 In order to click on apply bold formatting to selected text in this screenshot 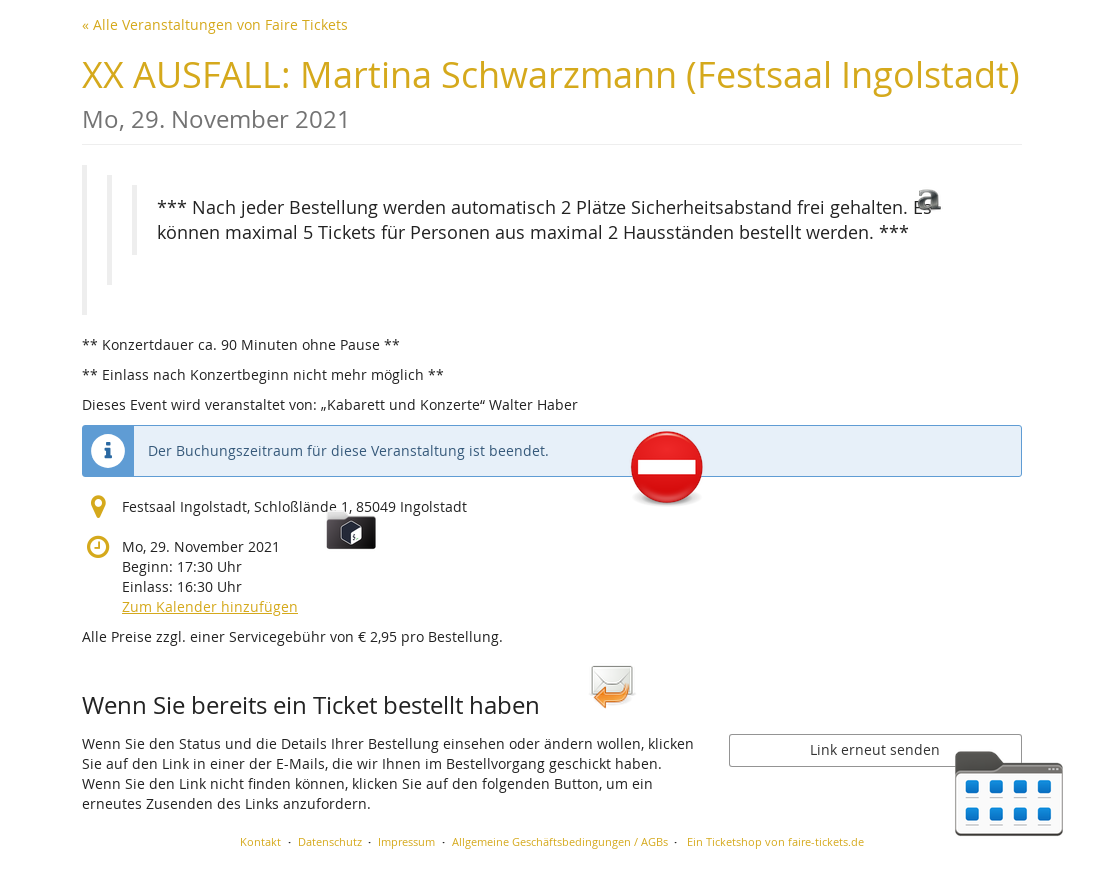, I will do `click(929, 200)`.